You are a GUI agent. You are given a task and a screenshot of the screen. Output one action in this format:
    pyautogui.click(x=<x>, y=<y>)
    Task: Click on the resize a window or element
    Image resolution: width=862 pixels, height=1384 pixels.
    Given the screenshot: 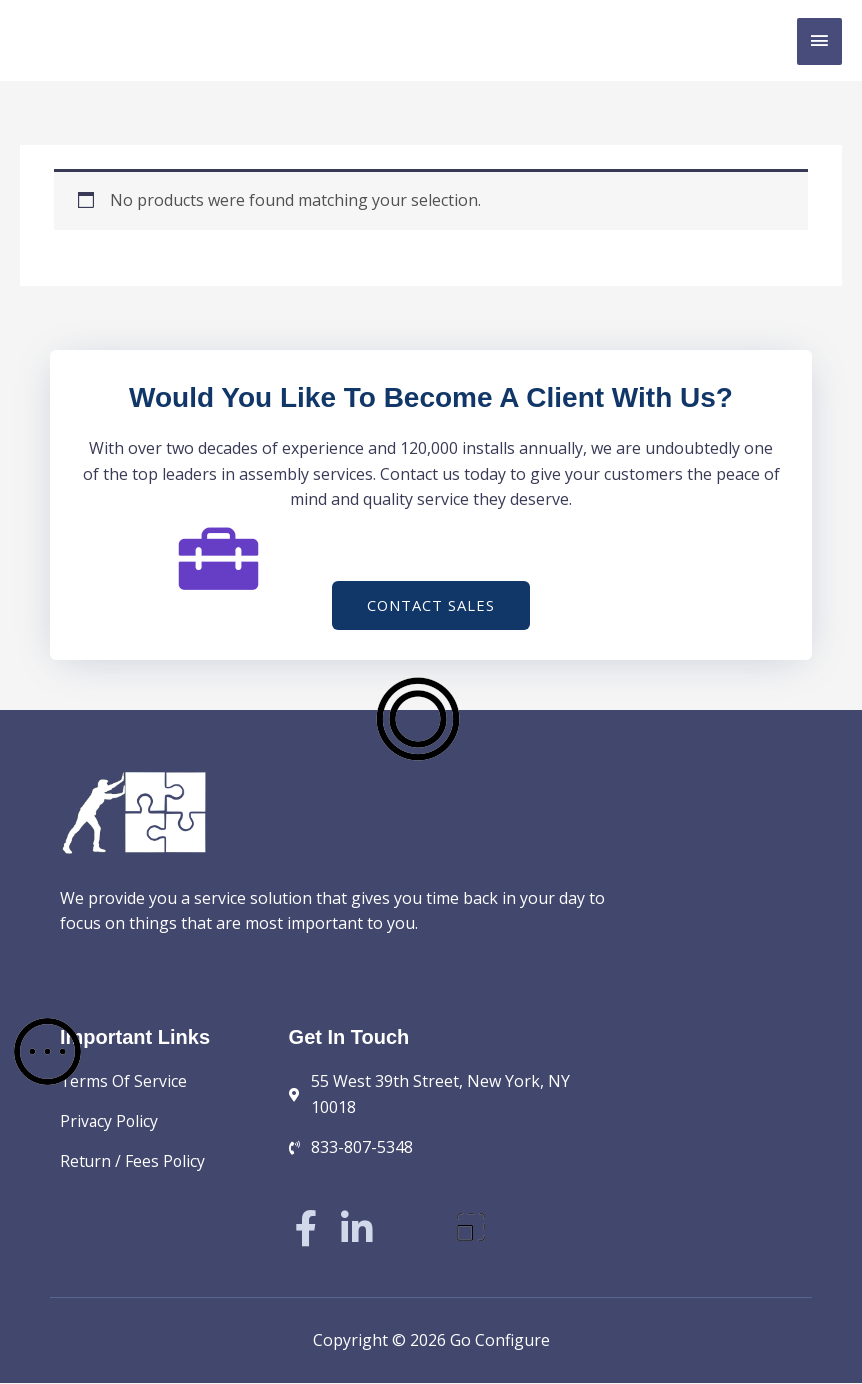 What is the action you would take?
    pyautogui.click(x=471, y=1227)
    